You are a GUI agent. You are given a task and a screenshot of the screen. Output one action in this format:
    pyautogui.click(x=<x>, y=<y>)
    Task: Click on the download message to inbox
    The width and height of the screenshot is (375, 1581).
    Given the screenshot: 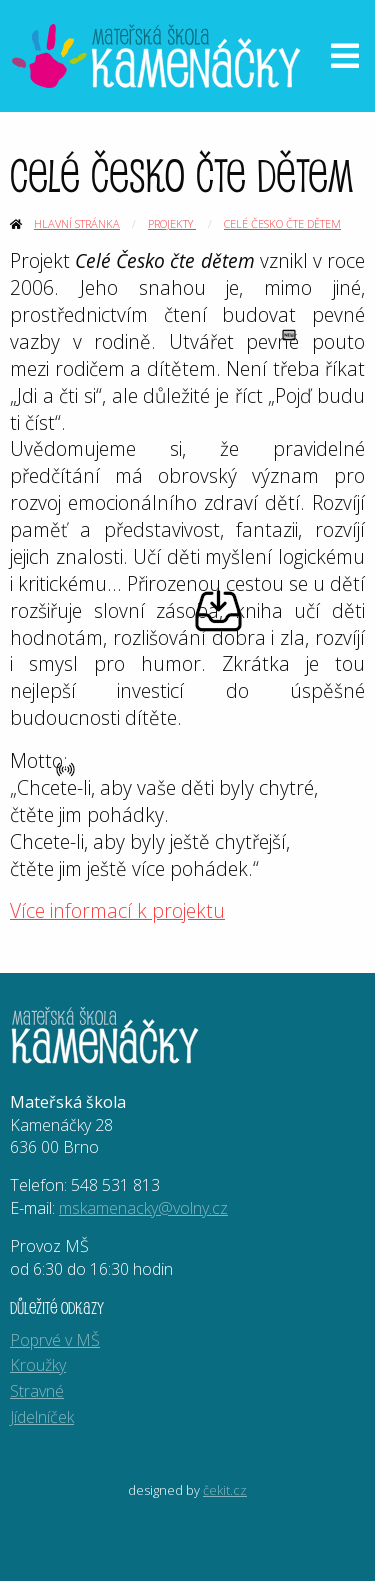 What is the action you would take?
    pyautogui.click(x=218, y=611)
    